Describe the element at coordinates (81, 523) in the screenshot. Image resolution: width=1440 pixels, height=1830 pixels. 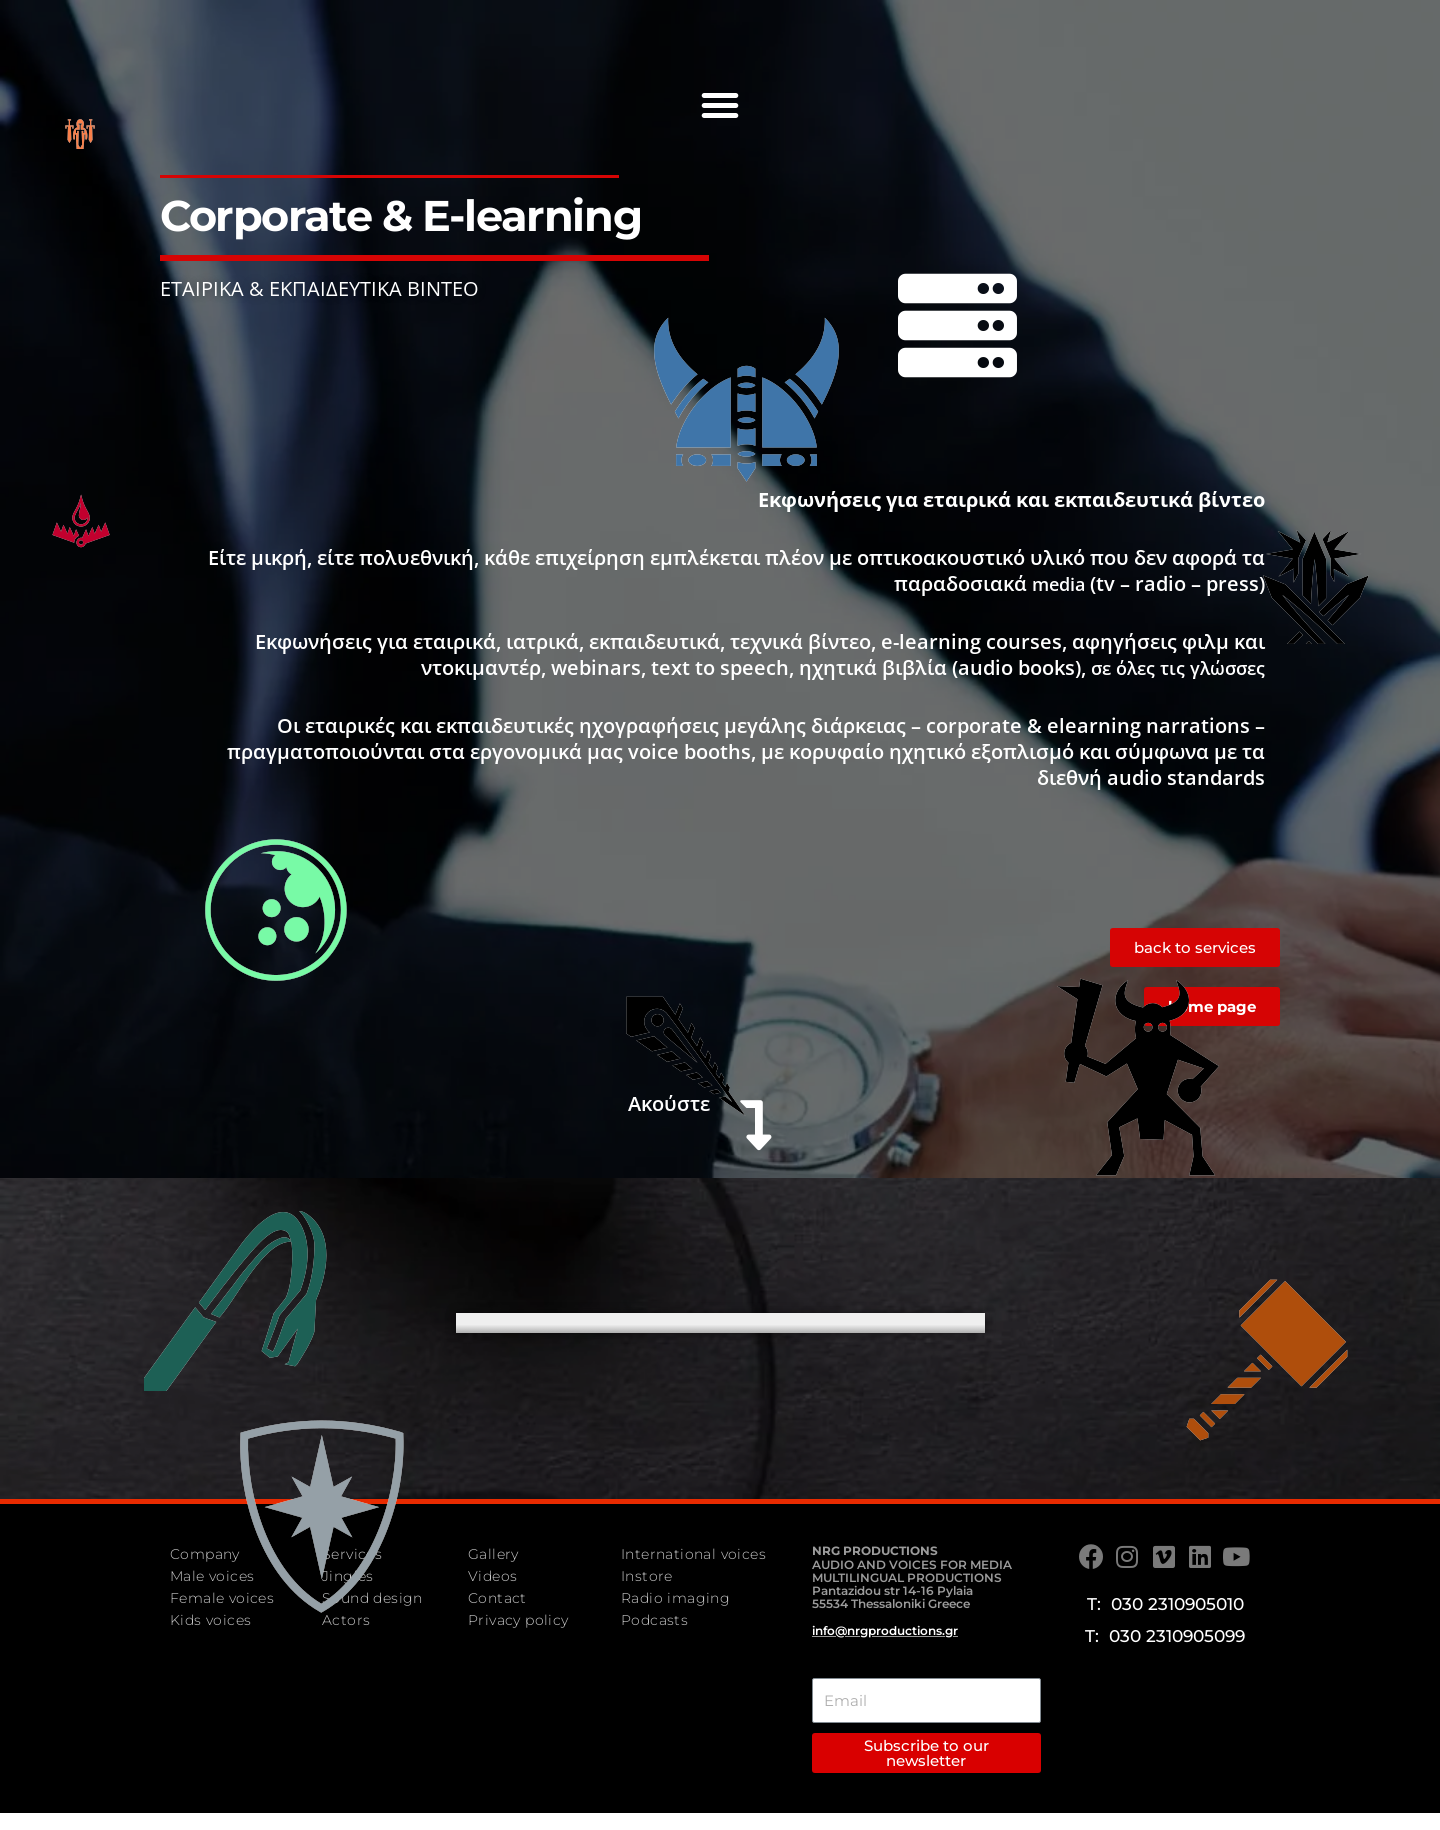
I see `indicates a grease trap or oil collection hazard` at that location.